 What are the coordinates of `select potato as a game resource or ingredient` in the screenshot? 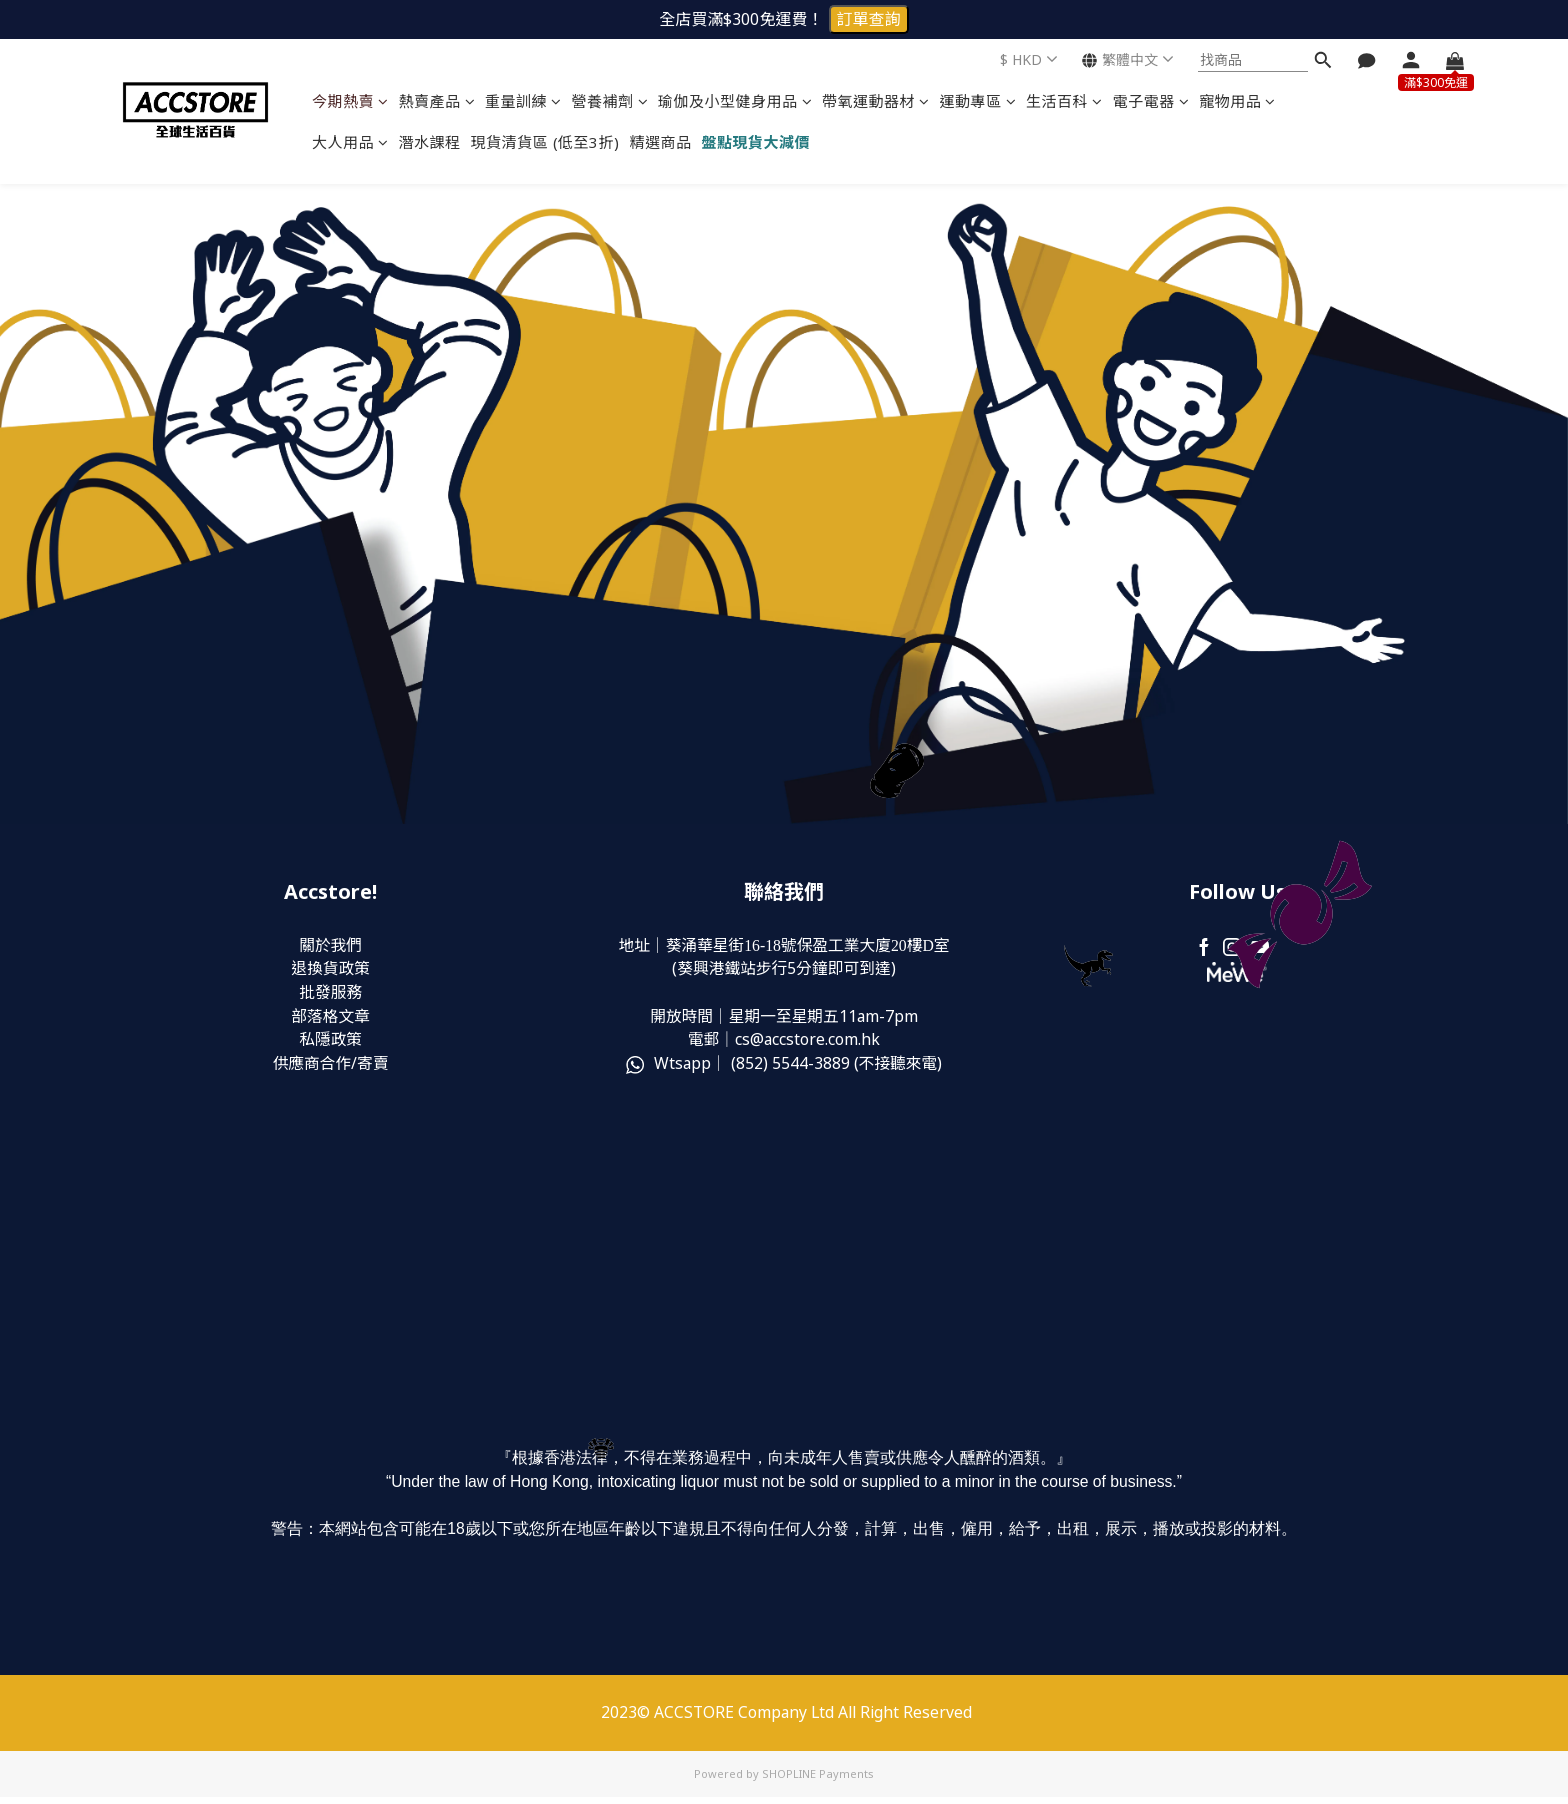 It's located at (897, 771).